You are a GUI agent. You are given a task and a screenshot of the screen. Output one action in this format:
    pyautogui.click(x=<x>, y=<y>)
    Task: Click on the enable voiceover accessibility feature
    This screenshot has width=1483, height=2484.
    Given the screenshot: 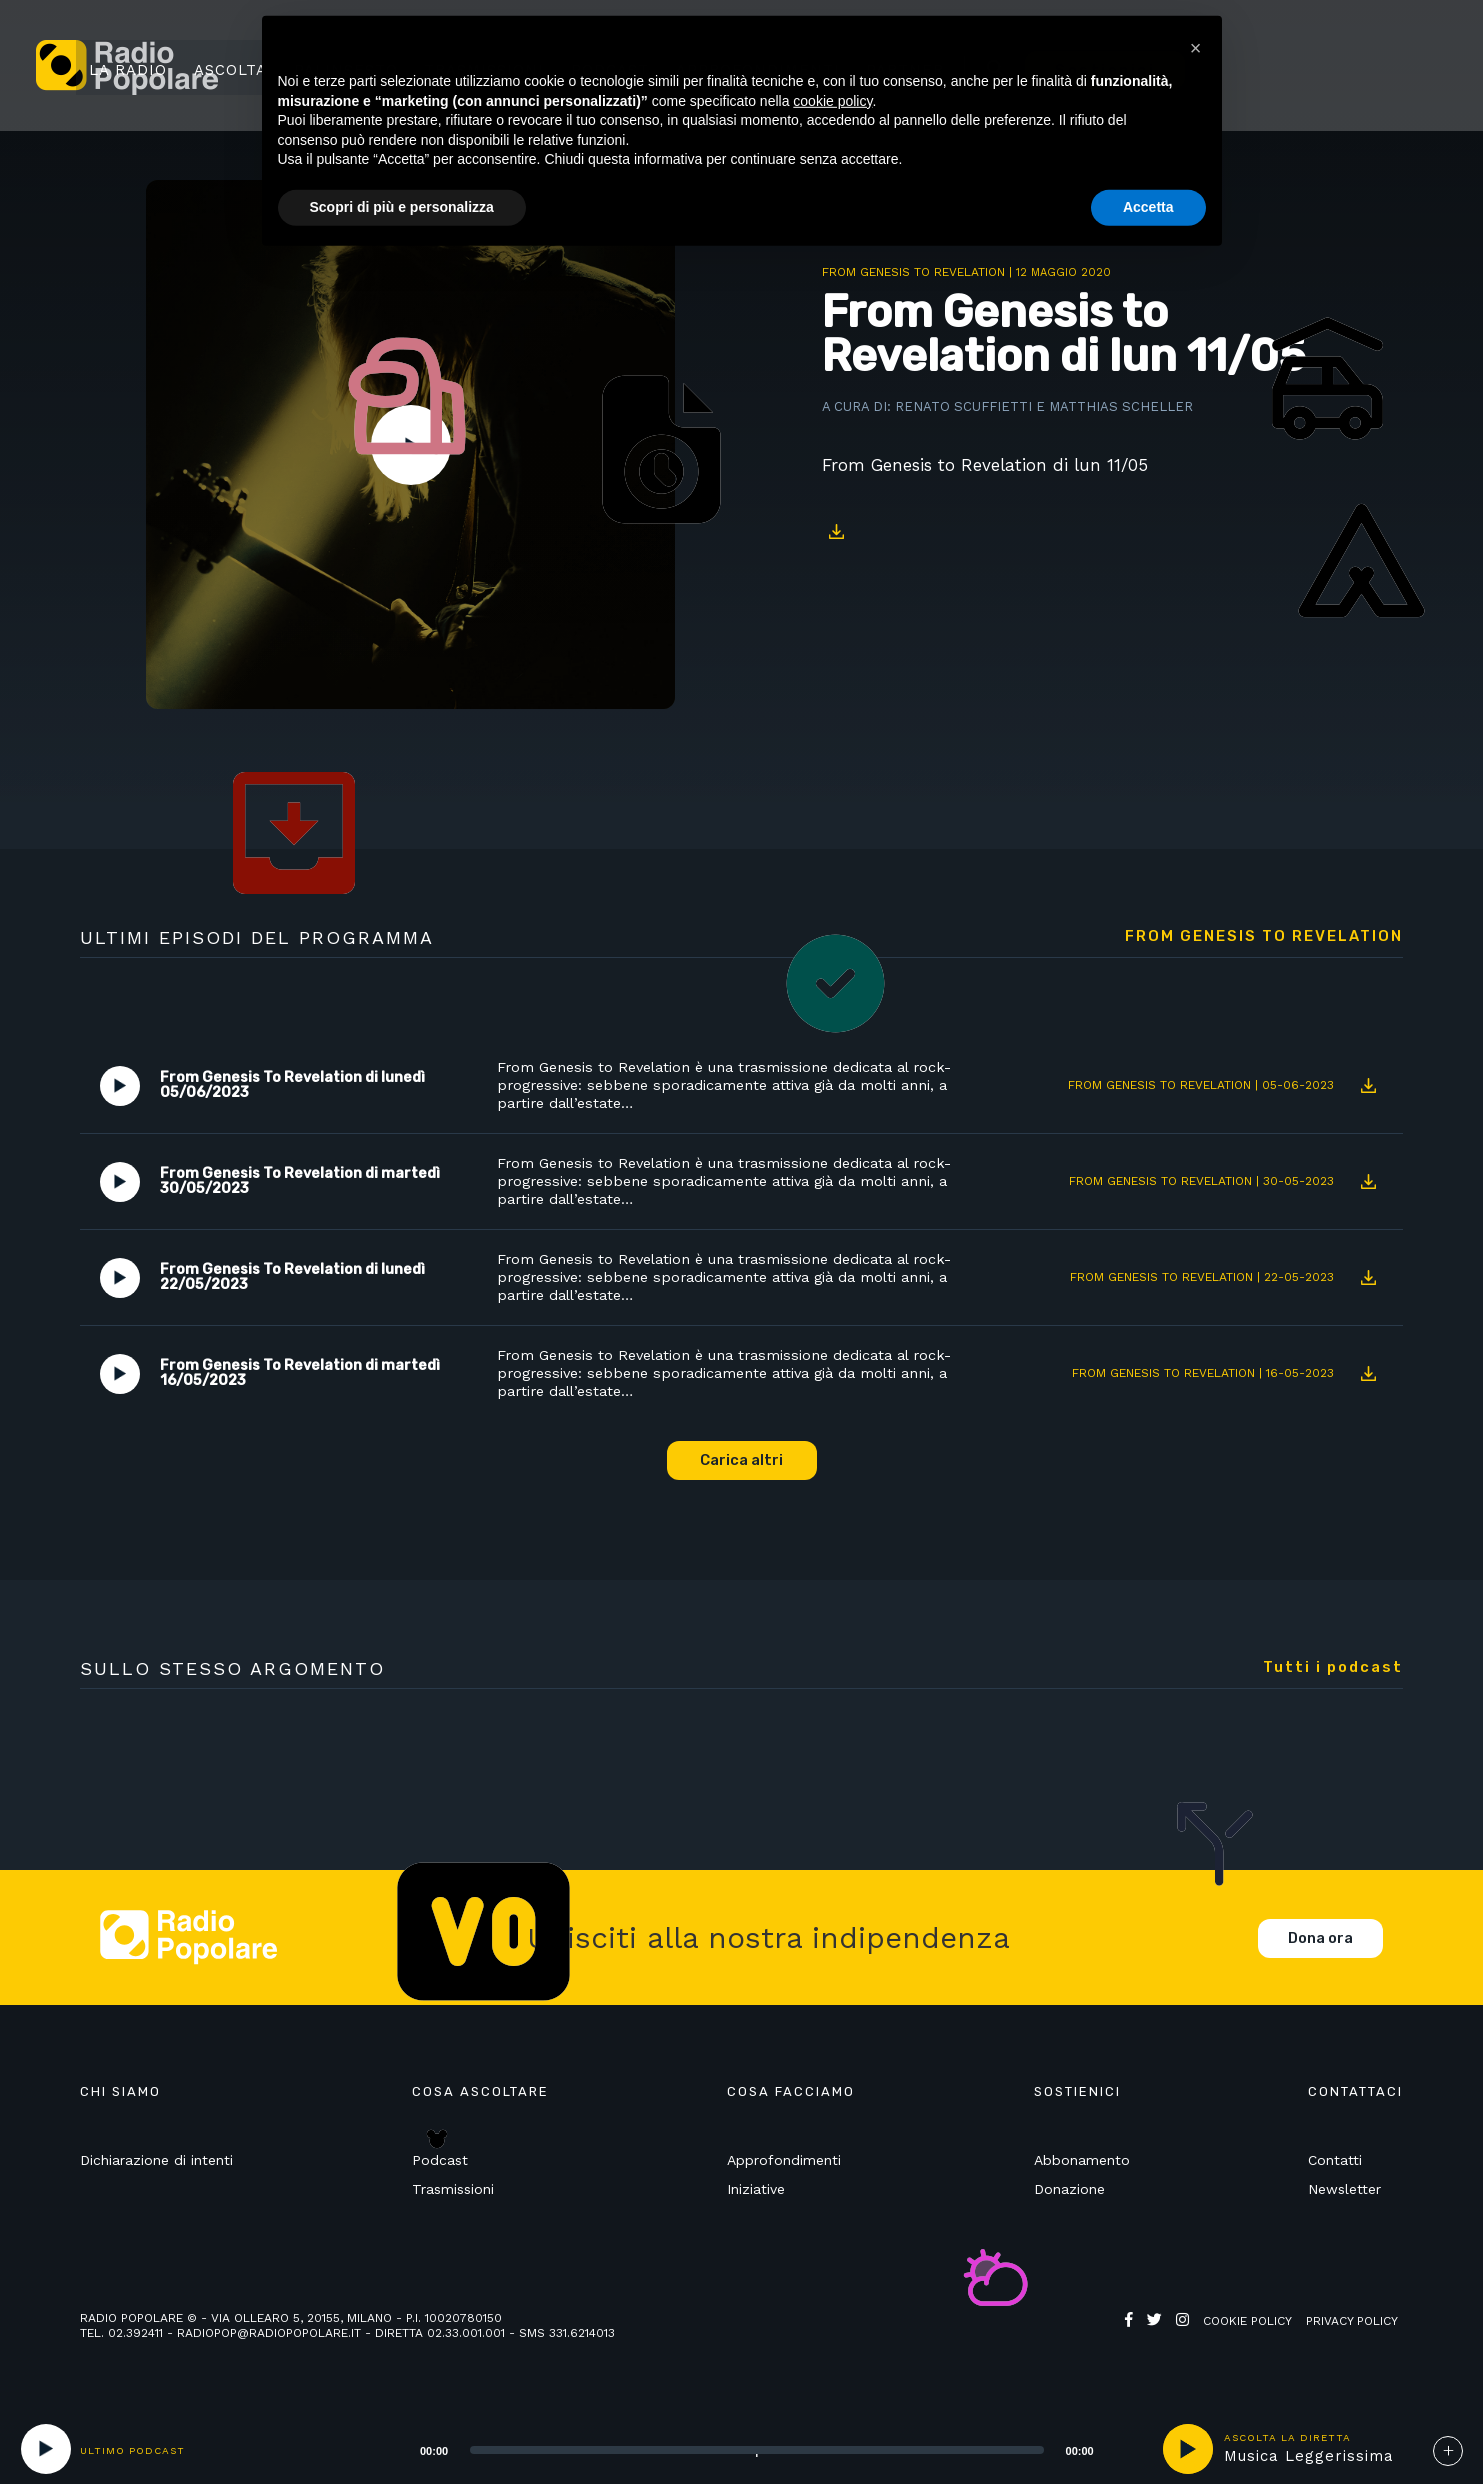 What is the action you would take?
    pyautogui.click(x=483, y=1931)
    